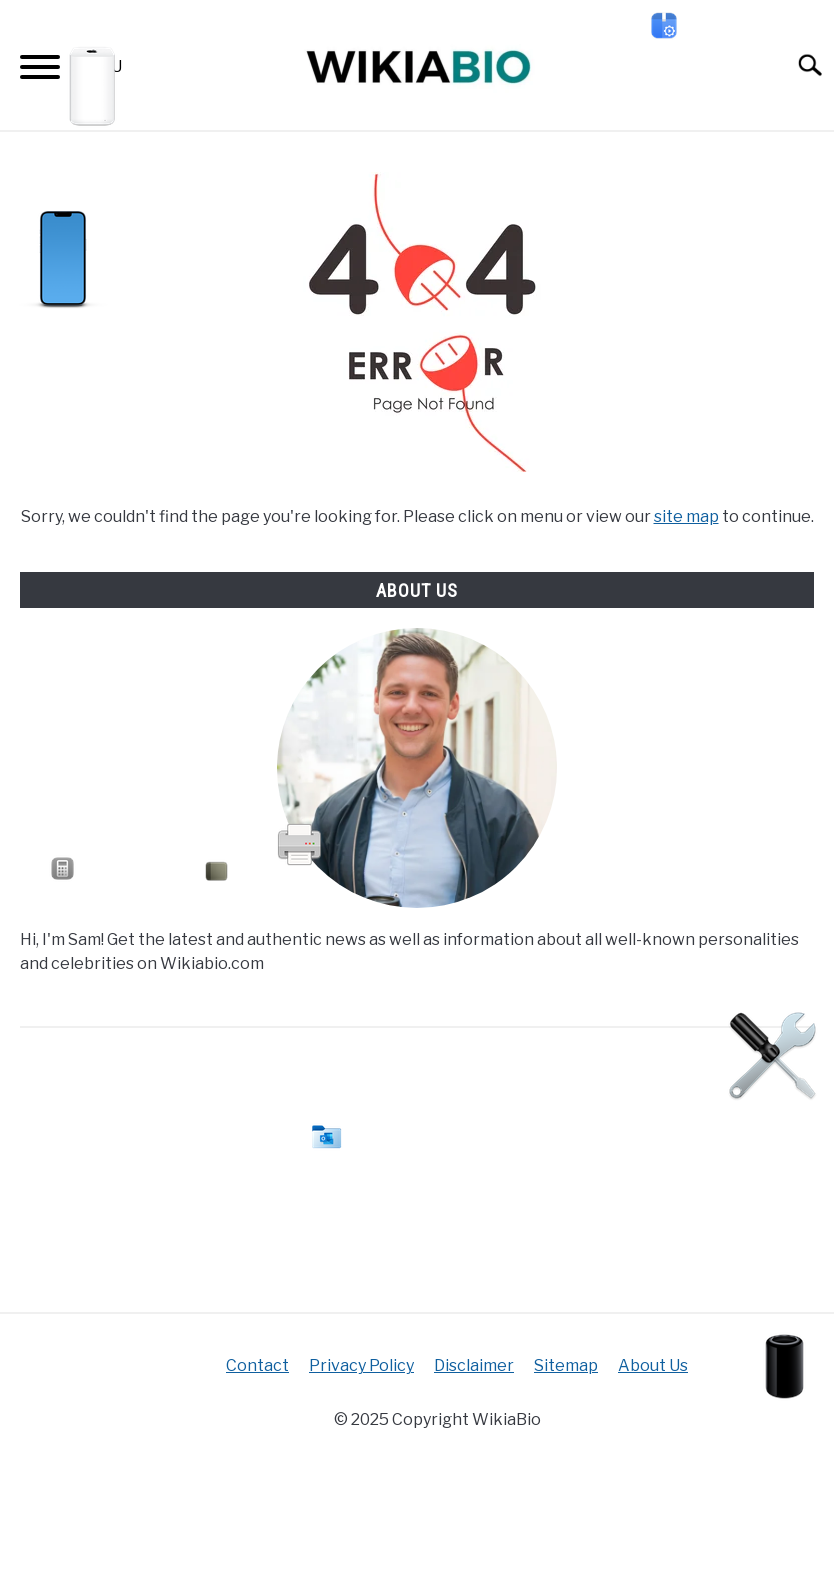 This screenshot has width=834, height=1584. I want to click on customize toolbar settings, so click(772, 1056).